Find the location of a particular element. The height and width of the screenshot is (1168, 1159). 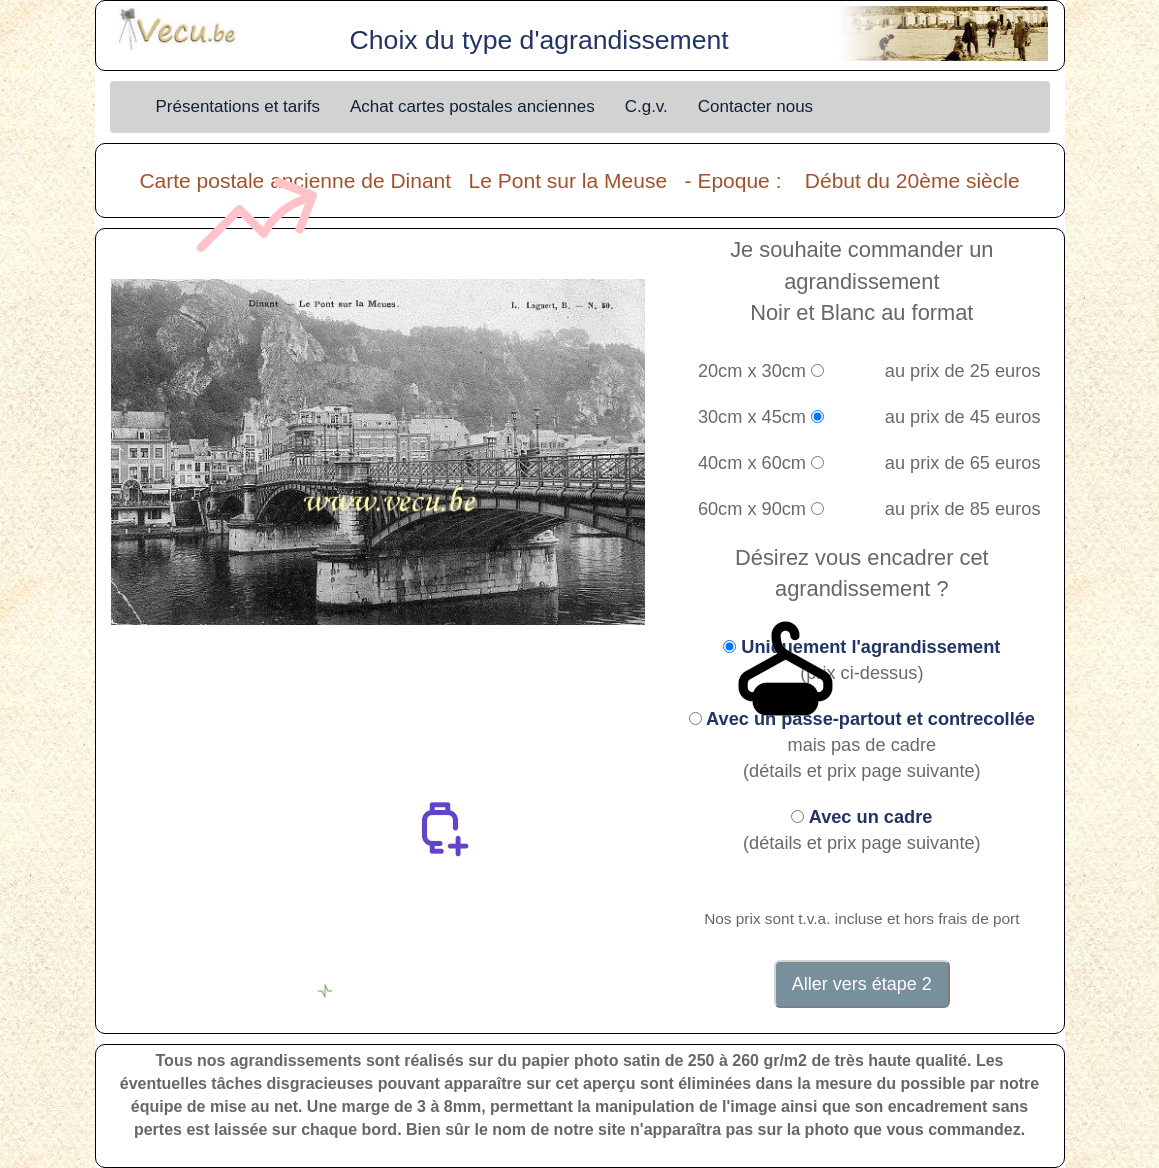

view trending or popular content is located at coordinates (256, 213).